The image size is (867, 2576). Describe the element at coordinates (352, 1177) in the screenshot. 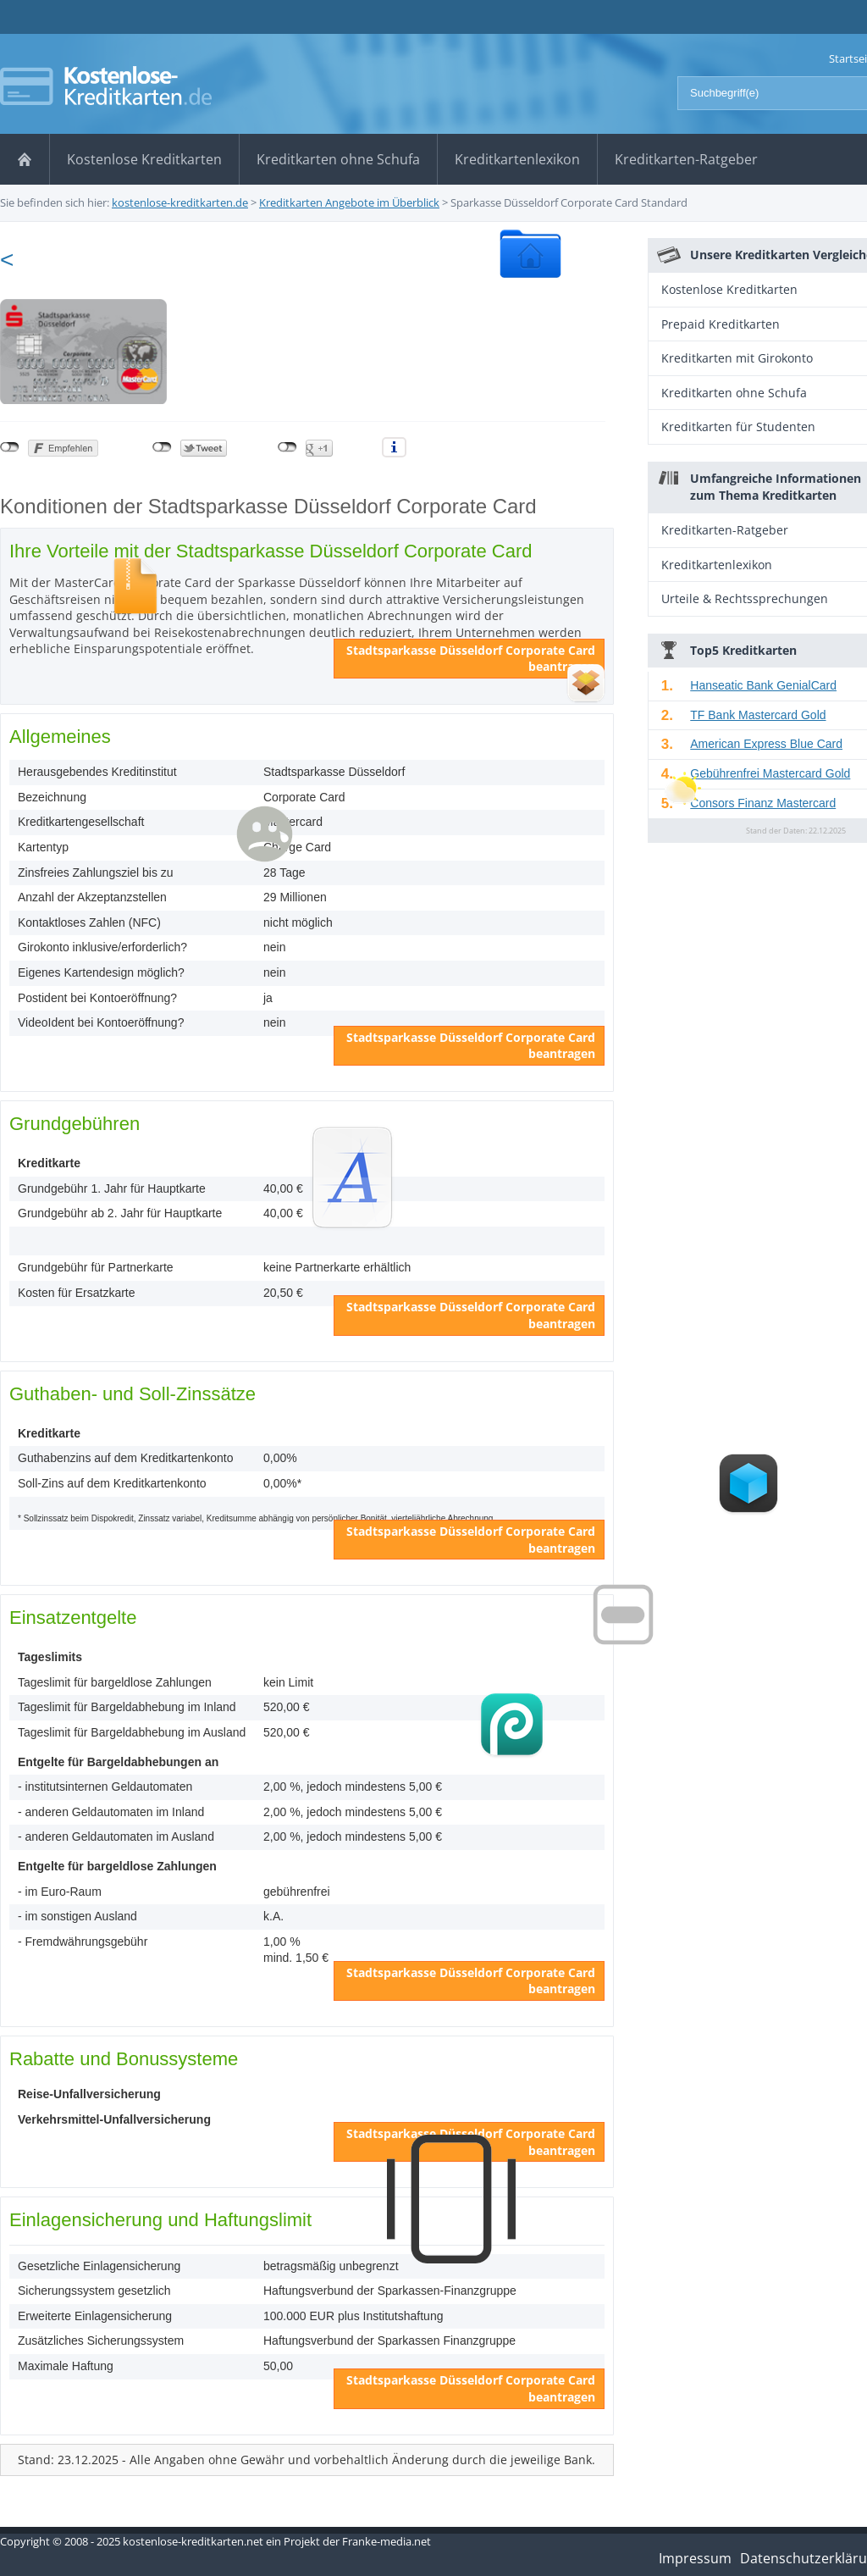

I see `a TrueType font file` at that location.